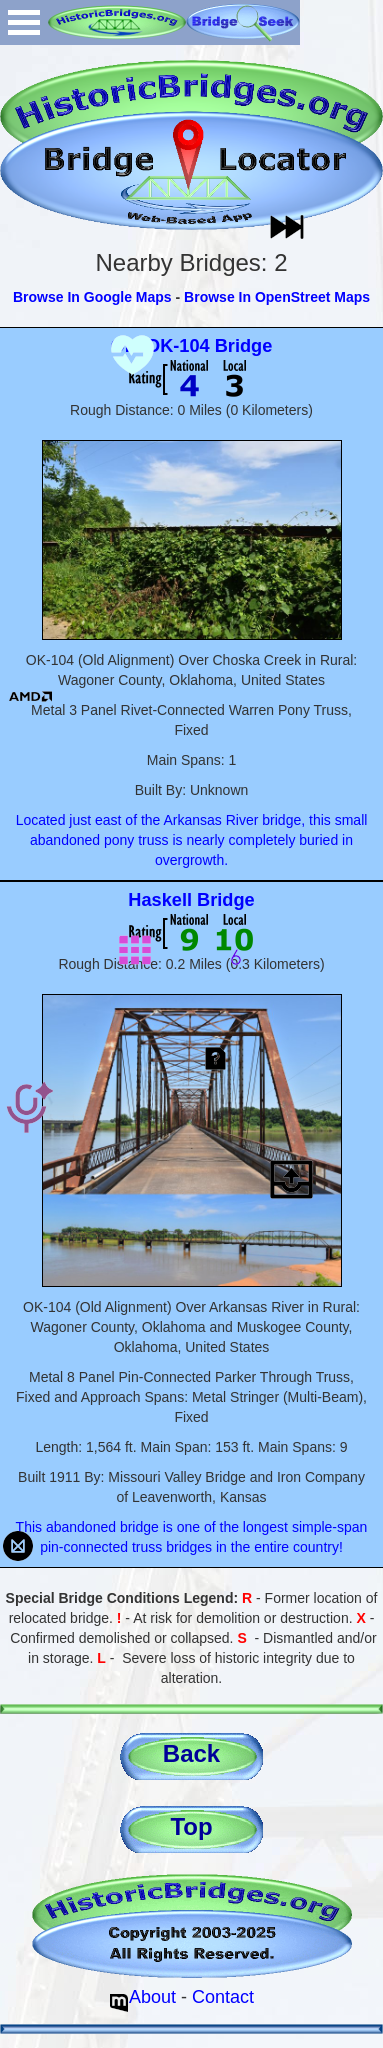  I want to click on activate AI-powered voice input, so click(26, 1108).